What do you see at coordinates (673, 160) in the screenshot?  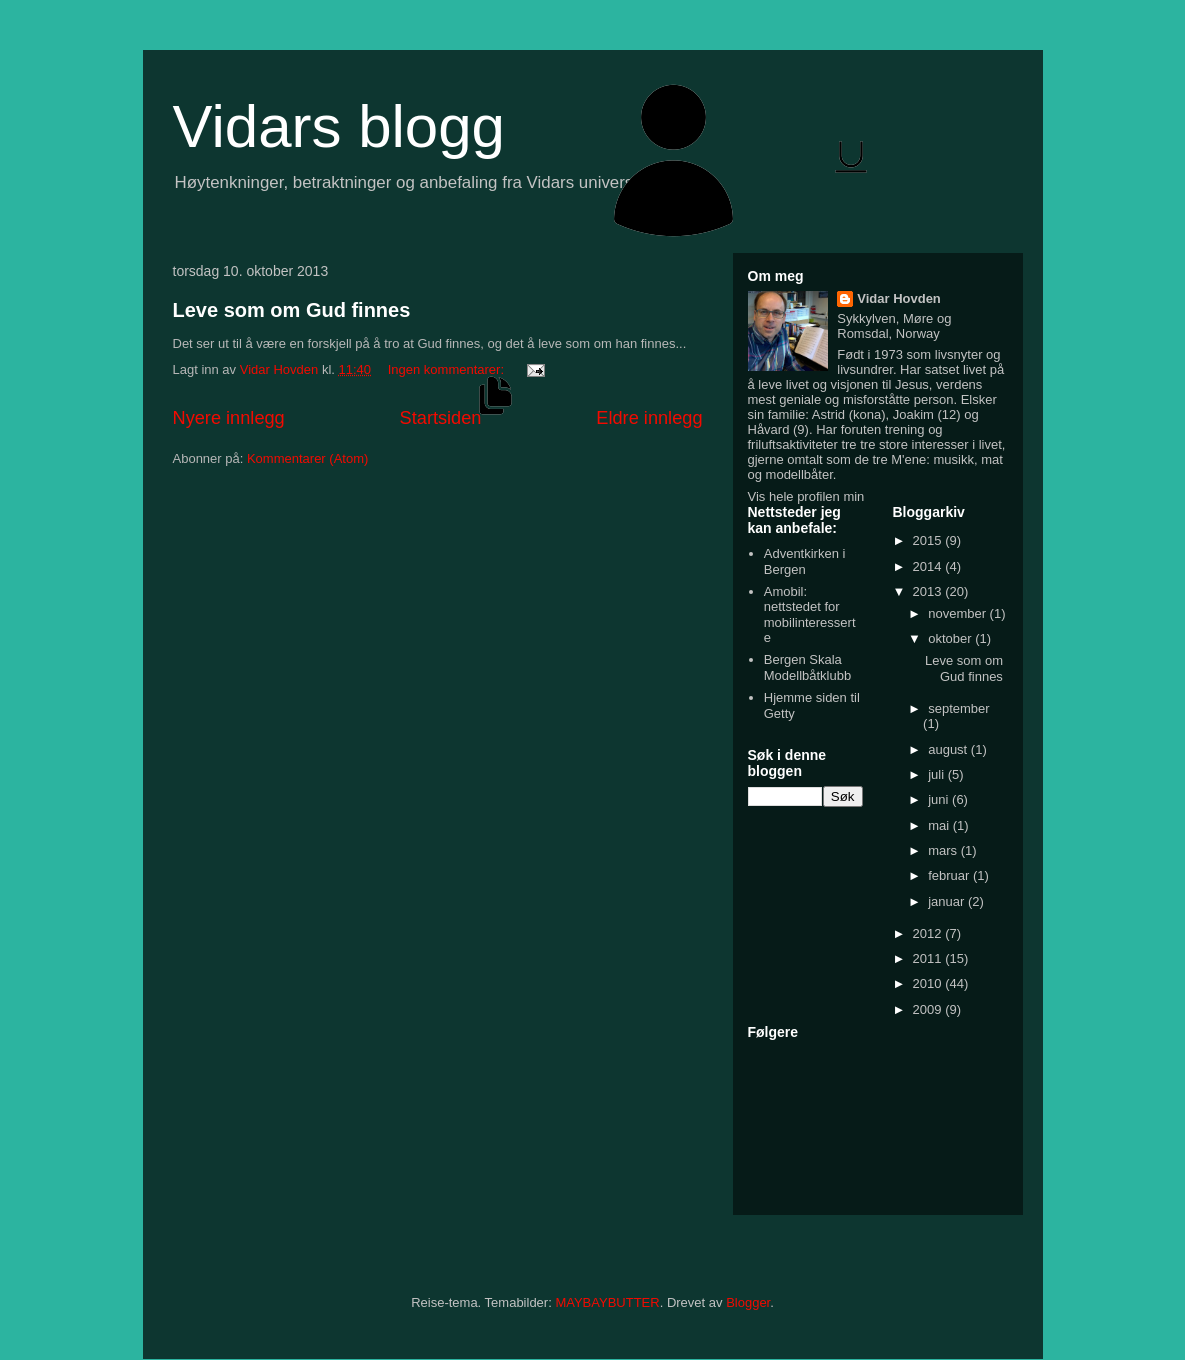 I see `view your profile` at bounding box center [673, 160].